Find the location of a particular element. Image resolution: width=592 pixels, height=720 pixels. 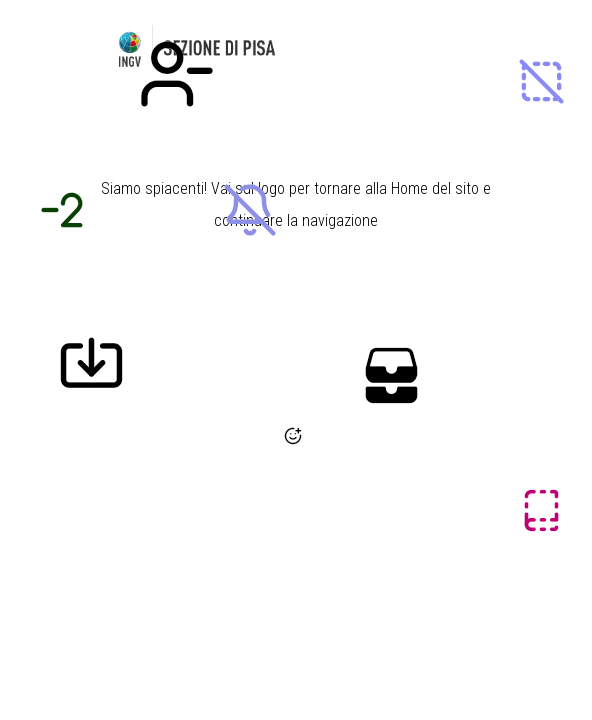

disable marquee selection tool is located at coordinates (541, 81).